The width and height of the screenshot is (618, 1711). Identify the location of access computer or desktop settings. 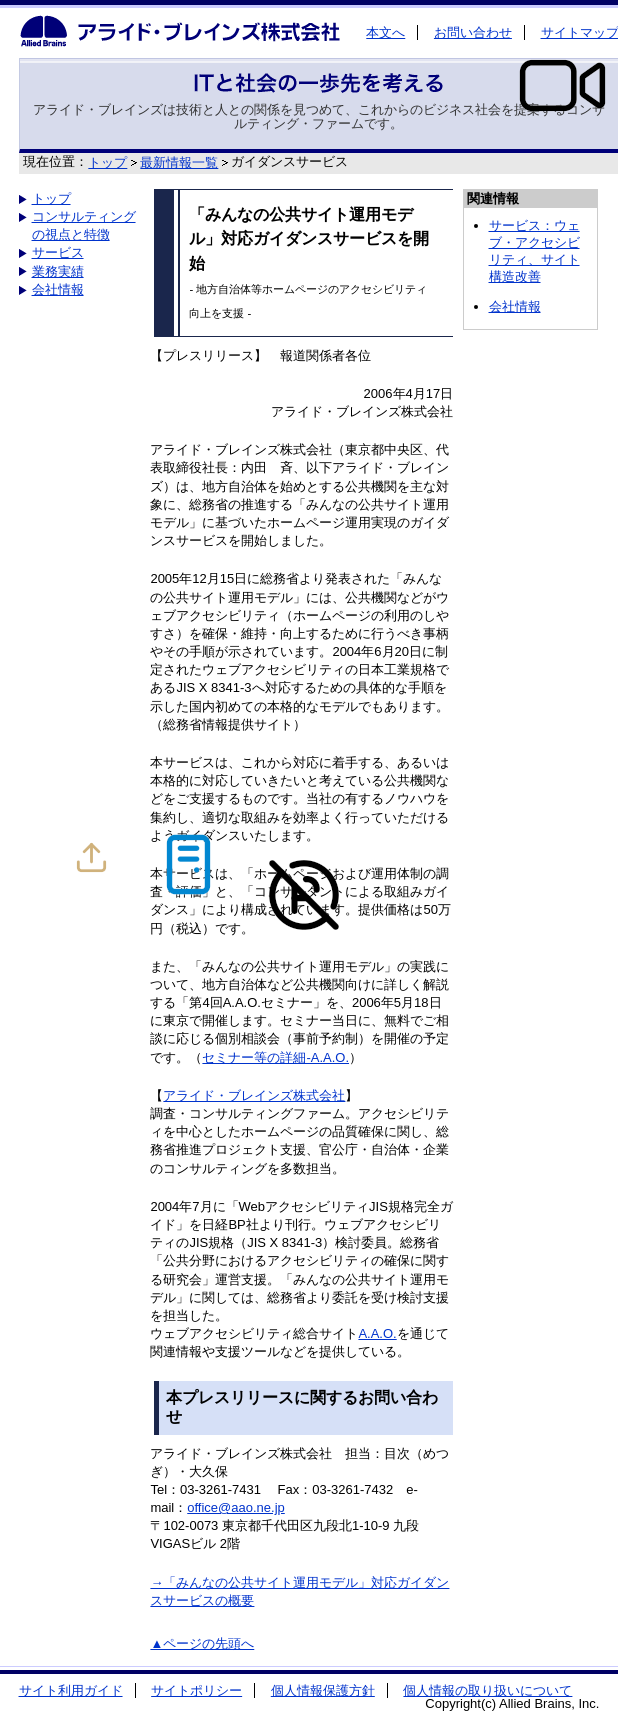
(188, 864).